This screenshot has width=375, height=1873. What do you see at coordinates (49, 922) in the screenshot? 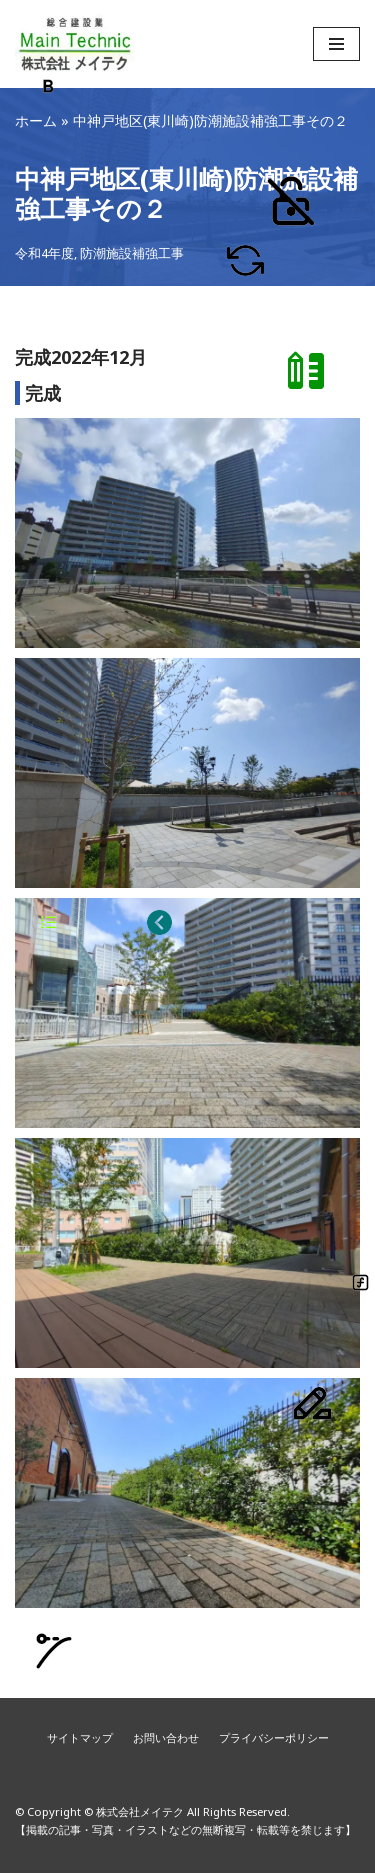
I see `create a numbered list` at bounding box center [49, 922].